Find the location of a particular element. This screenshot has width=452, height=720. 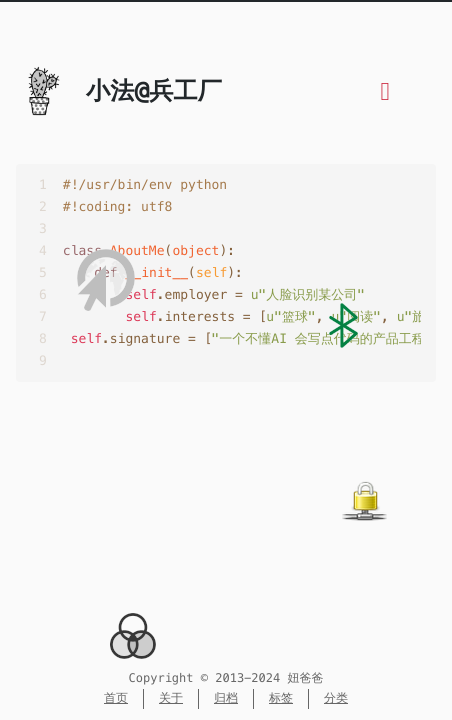

access color and display preferences is located at coordinates (133, 636).